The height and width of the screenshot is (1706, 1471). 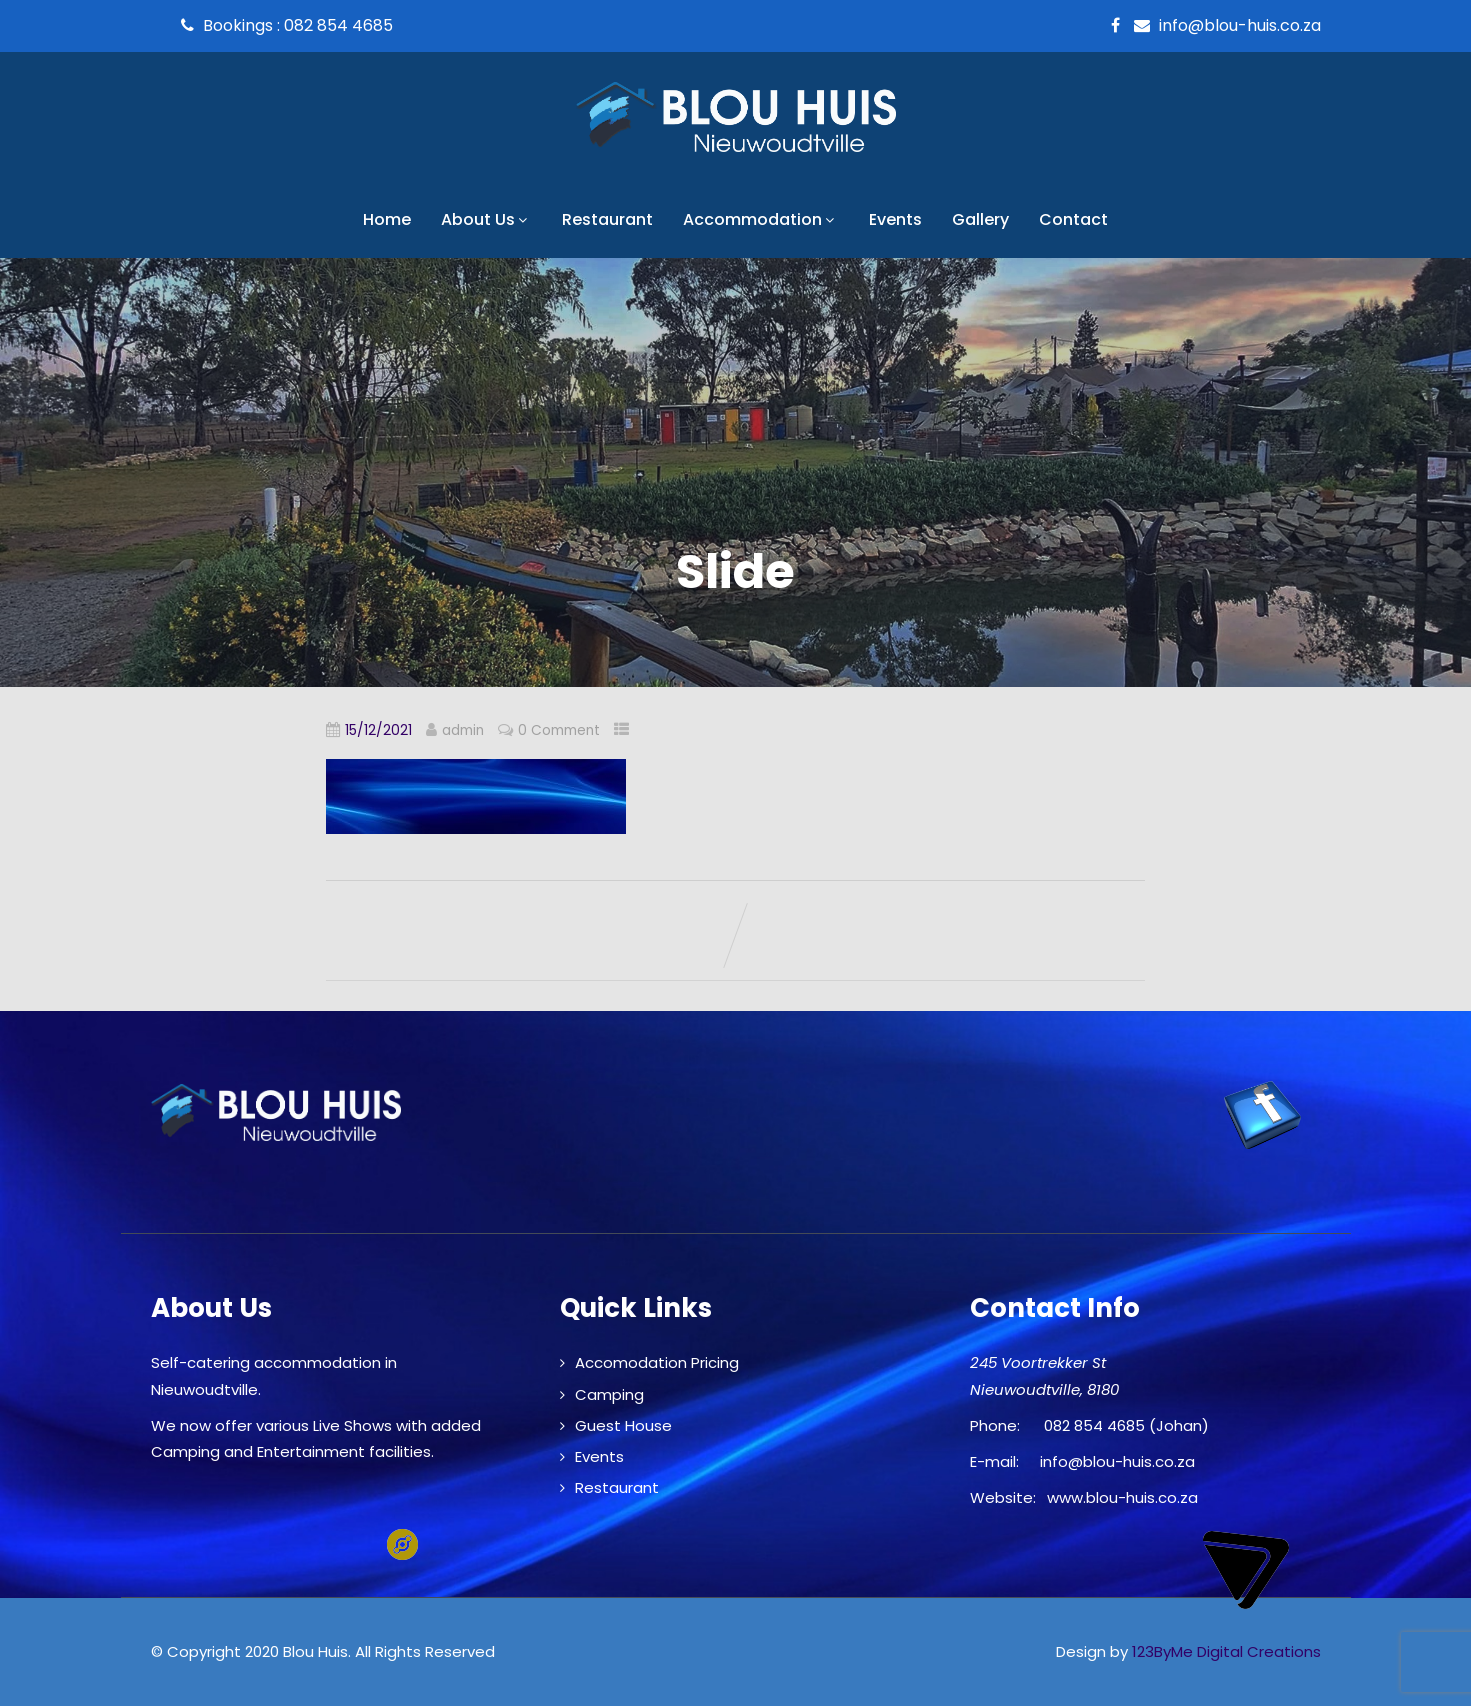 I want to click on open ProtonVPN app, so click(x=1246, y=1570).